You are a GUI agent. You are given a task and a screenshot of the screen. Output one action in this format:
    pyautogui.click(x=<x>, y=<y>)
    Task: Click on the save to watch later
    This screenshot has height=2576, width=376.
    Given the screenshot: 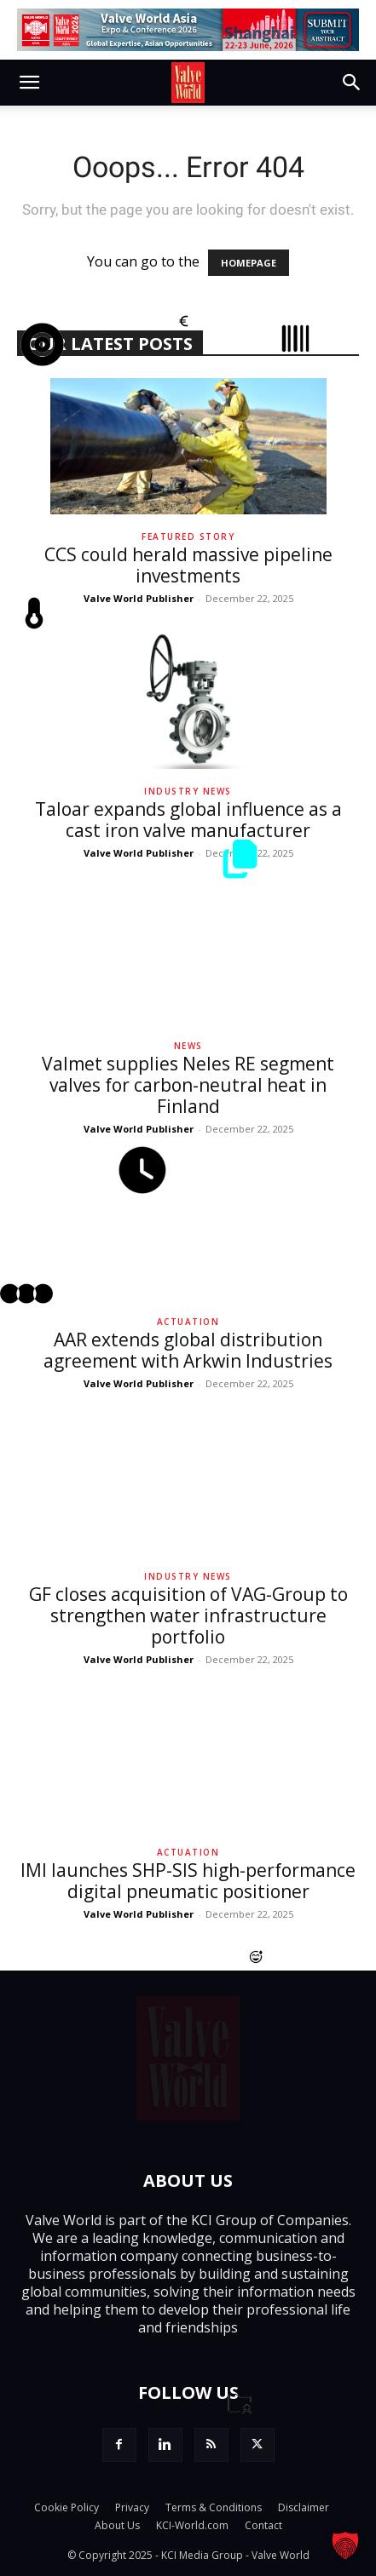 What is the action you would take?
    pyautogui.click(x=142, y=1170)
    